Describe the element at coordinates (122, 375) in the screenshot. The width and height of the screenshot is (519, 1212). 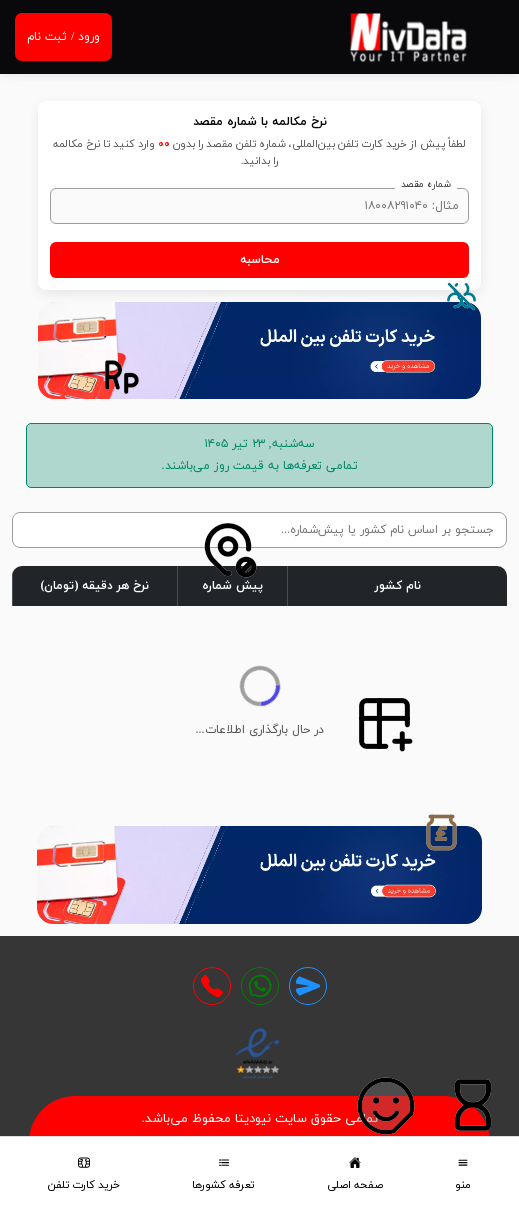
I see `indicates indonesian rupiah currency` at that location.